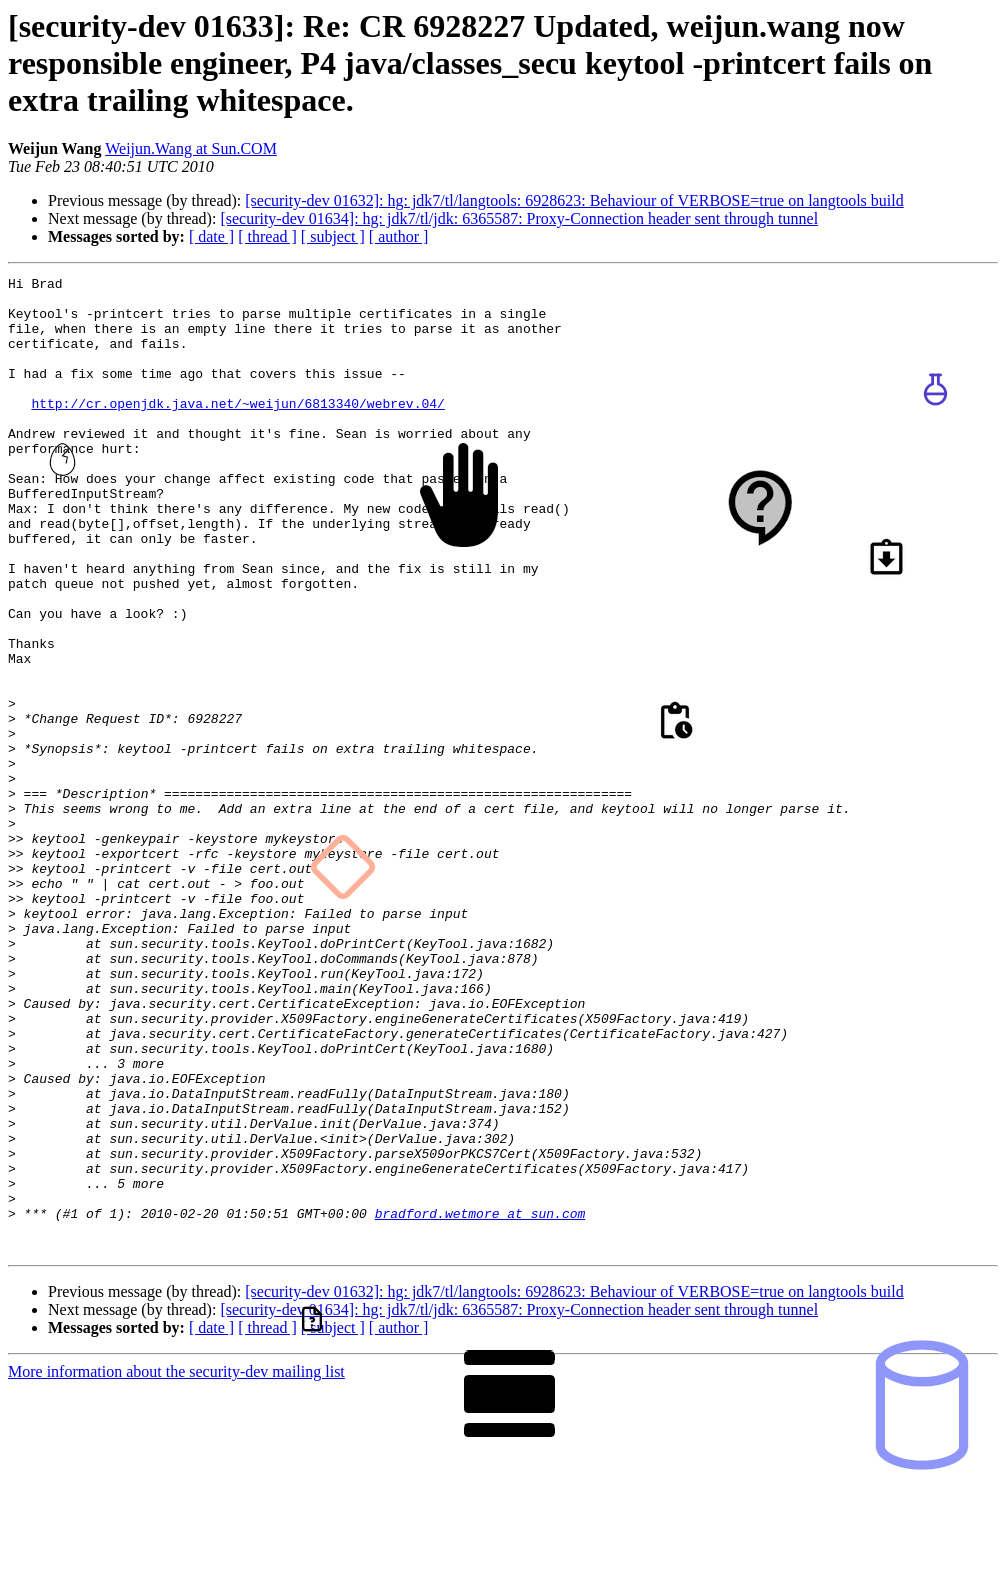 The height and width of the screenshot is (1584, 1006). I want to click on view tasks awaiting completion, so click(675, 721).